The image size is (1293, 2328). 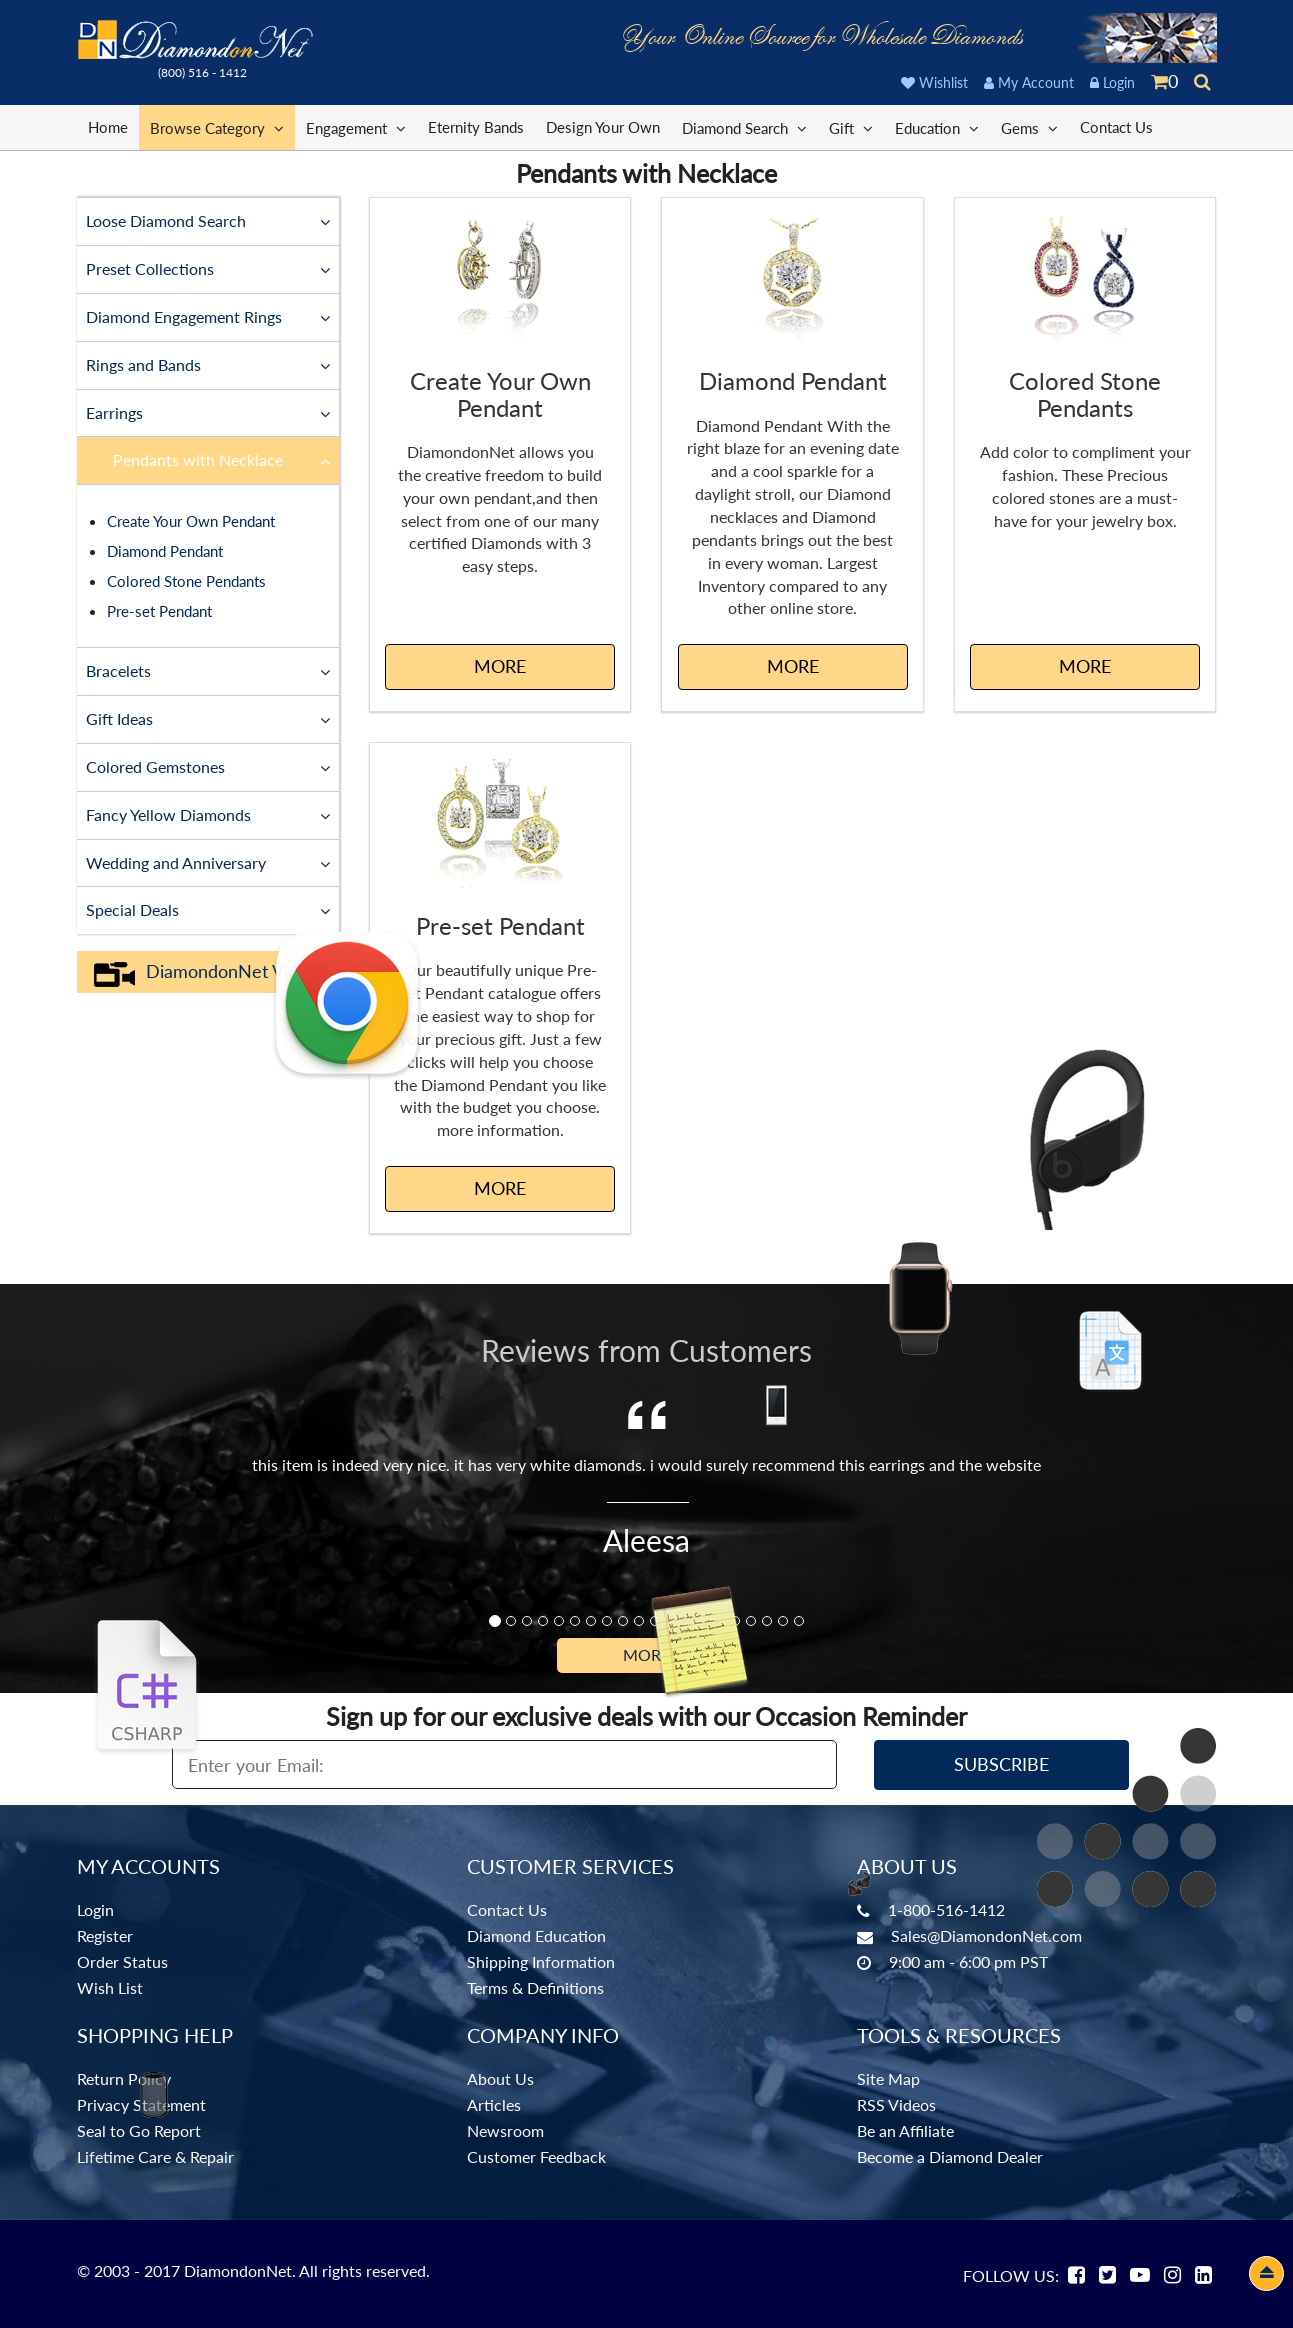 I want to click on open Google Chrome browser, so click(x=347, y=1003).